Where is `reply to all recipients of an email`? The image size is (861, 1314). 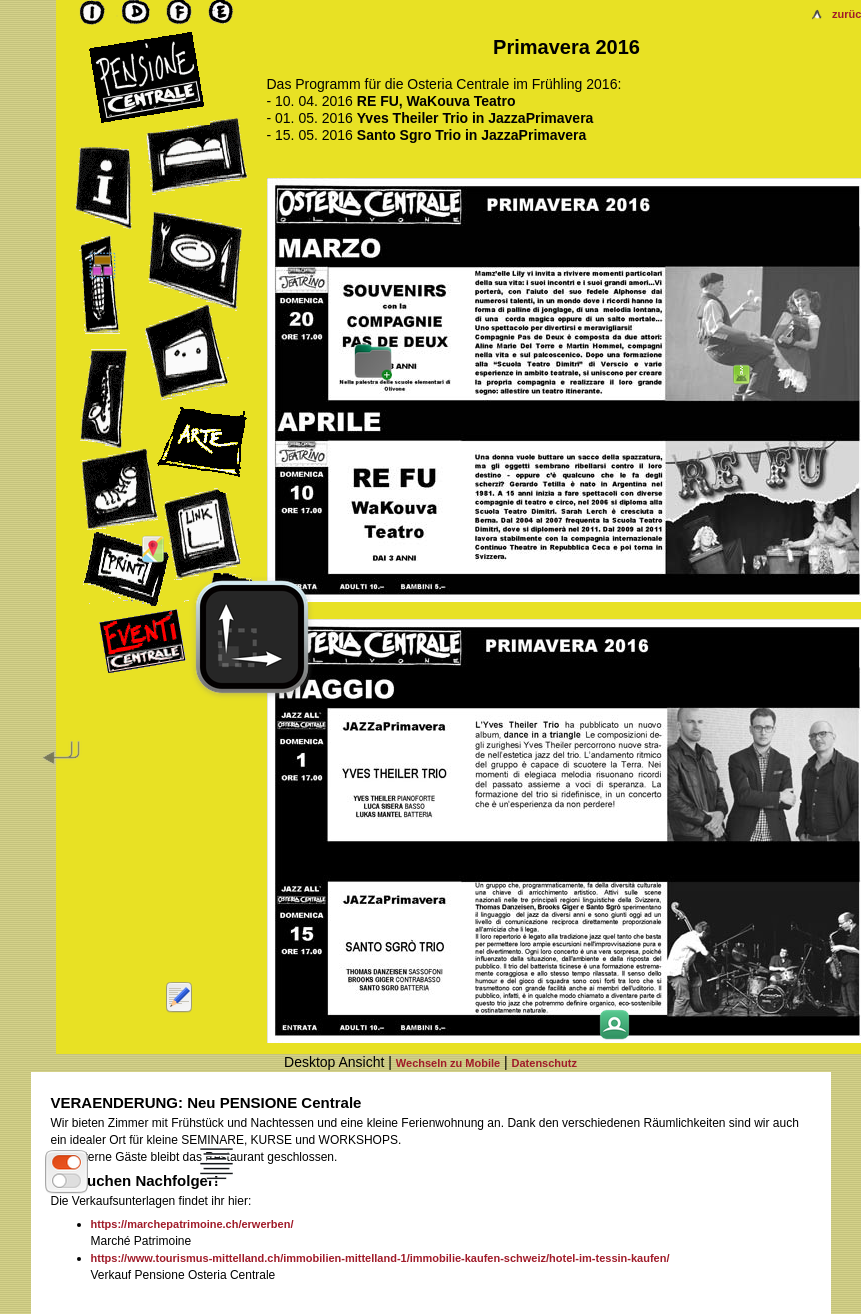
reply to all recipients of an email is located at coordinates (60, 752).